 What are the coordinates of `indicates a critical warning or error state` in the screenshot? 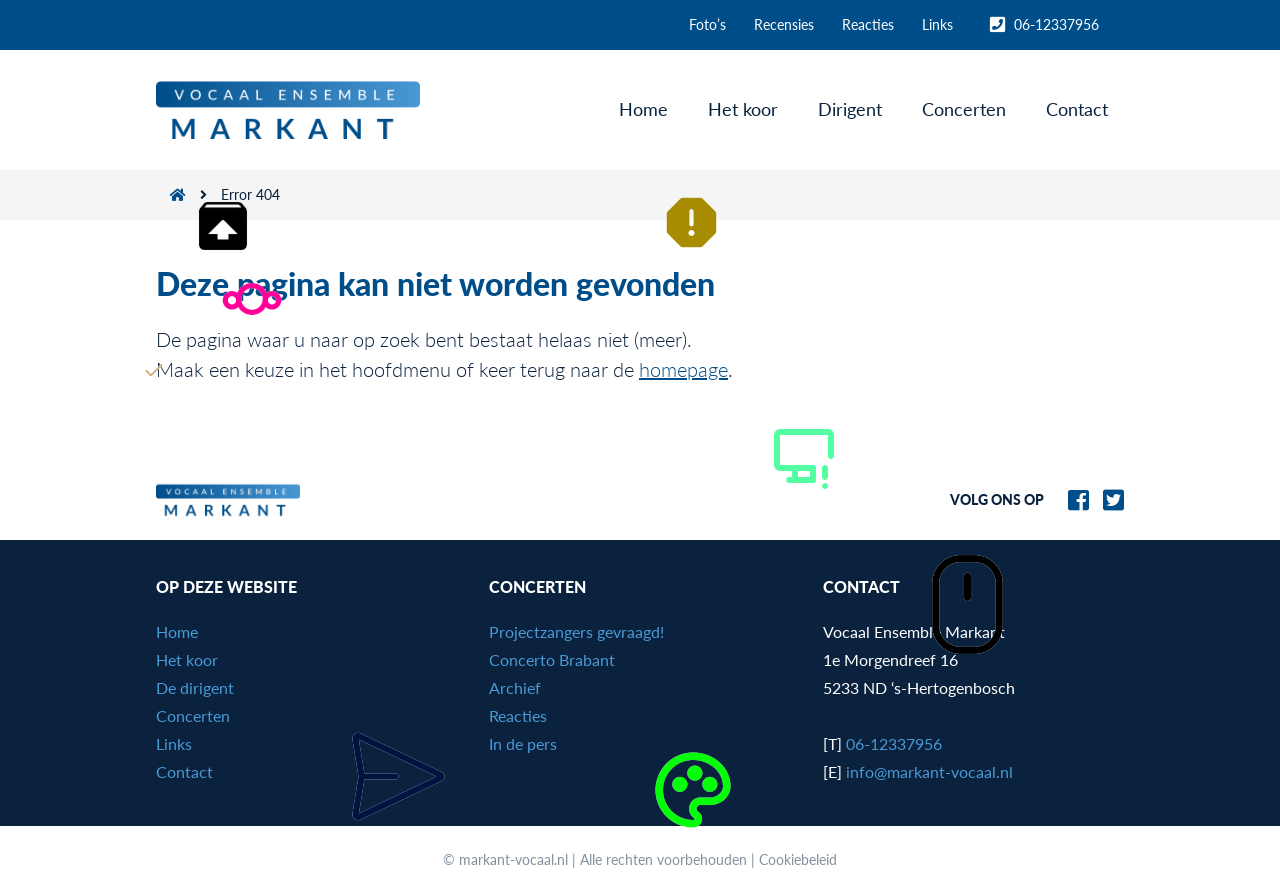 It's located at (691, 222).